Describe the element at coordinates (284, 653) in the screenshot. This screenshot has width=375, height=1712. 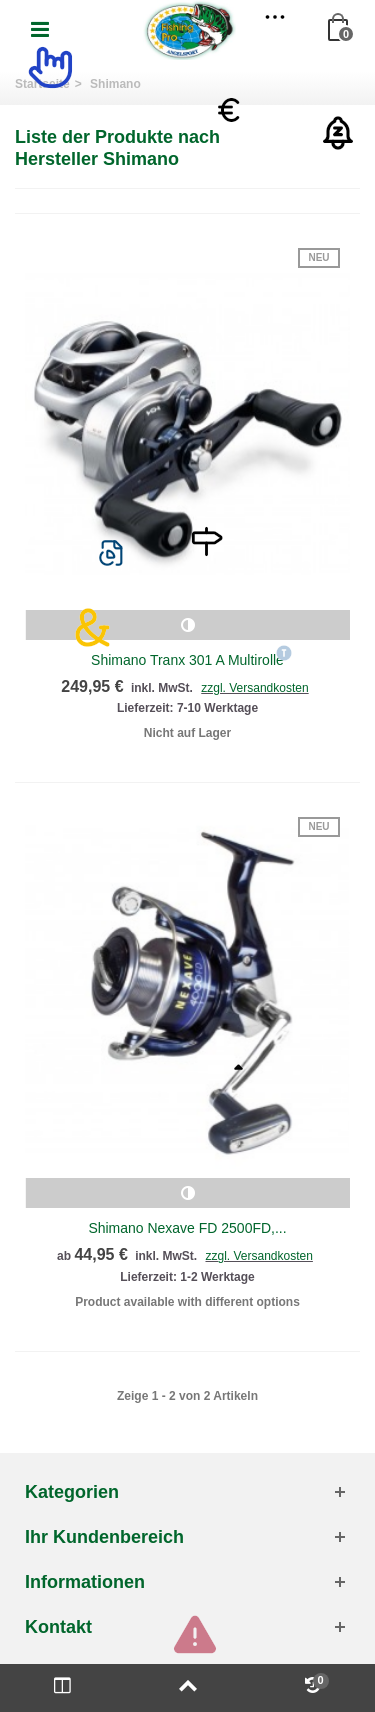
I see `indicates text or typography settings` at that location.